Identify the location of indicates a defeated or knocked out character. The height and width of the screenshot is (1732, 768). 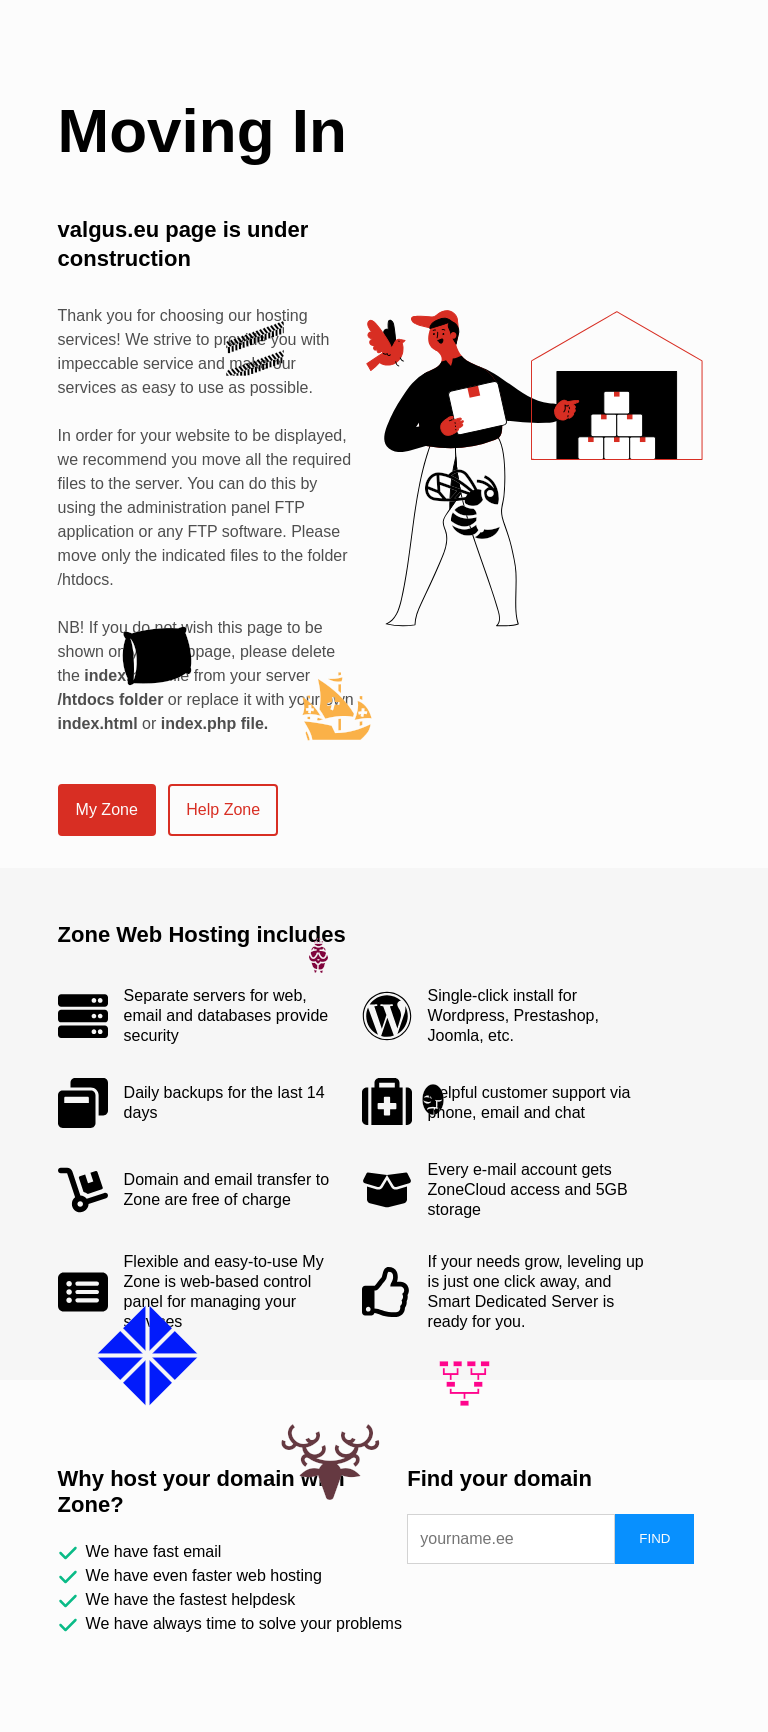
(432, 1099).